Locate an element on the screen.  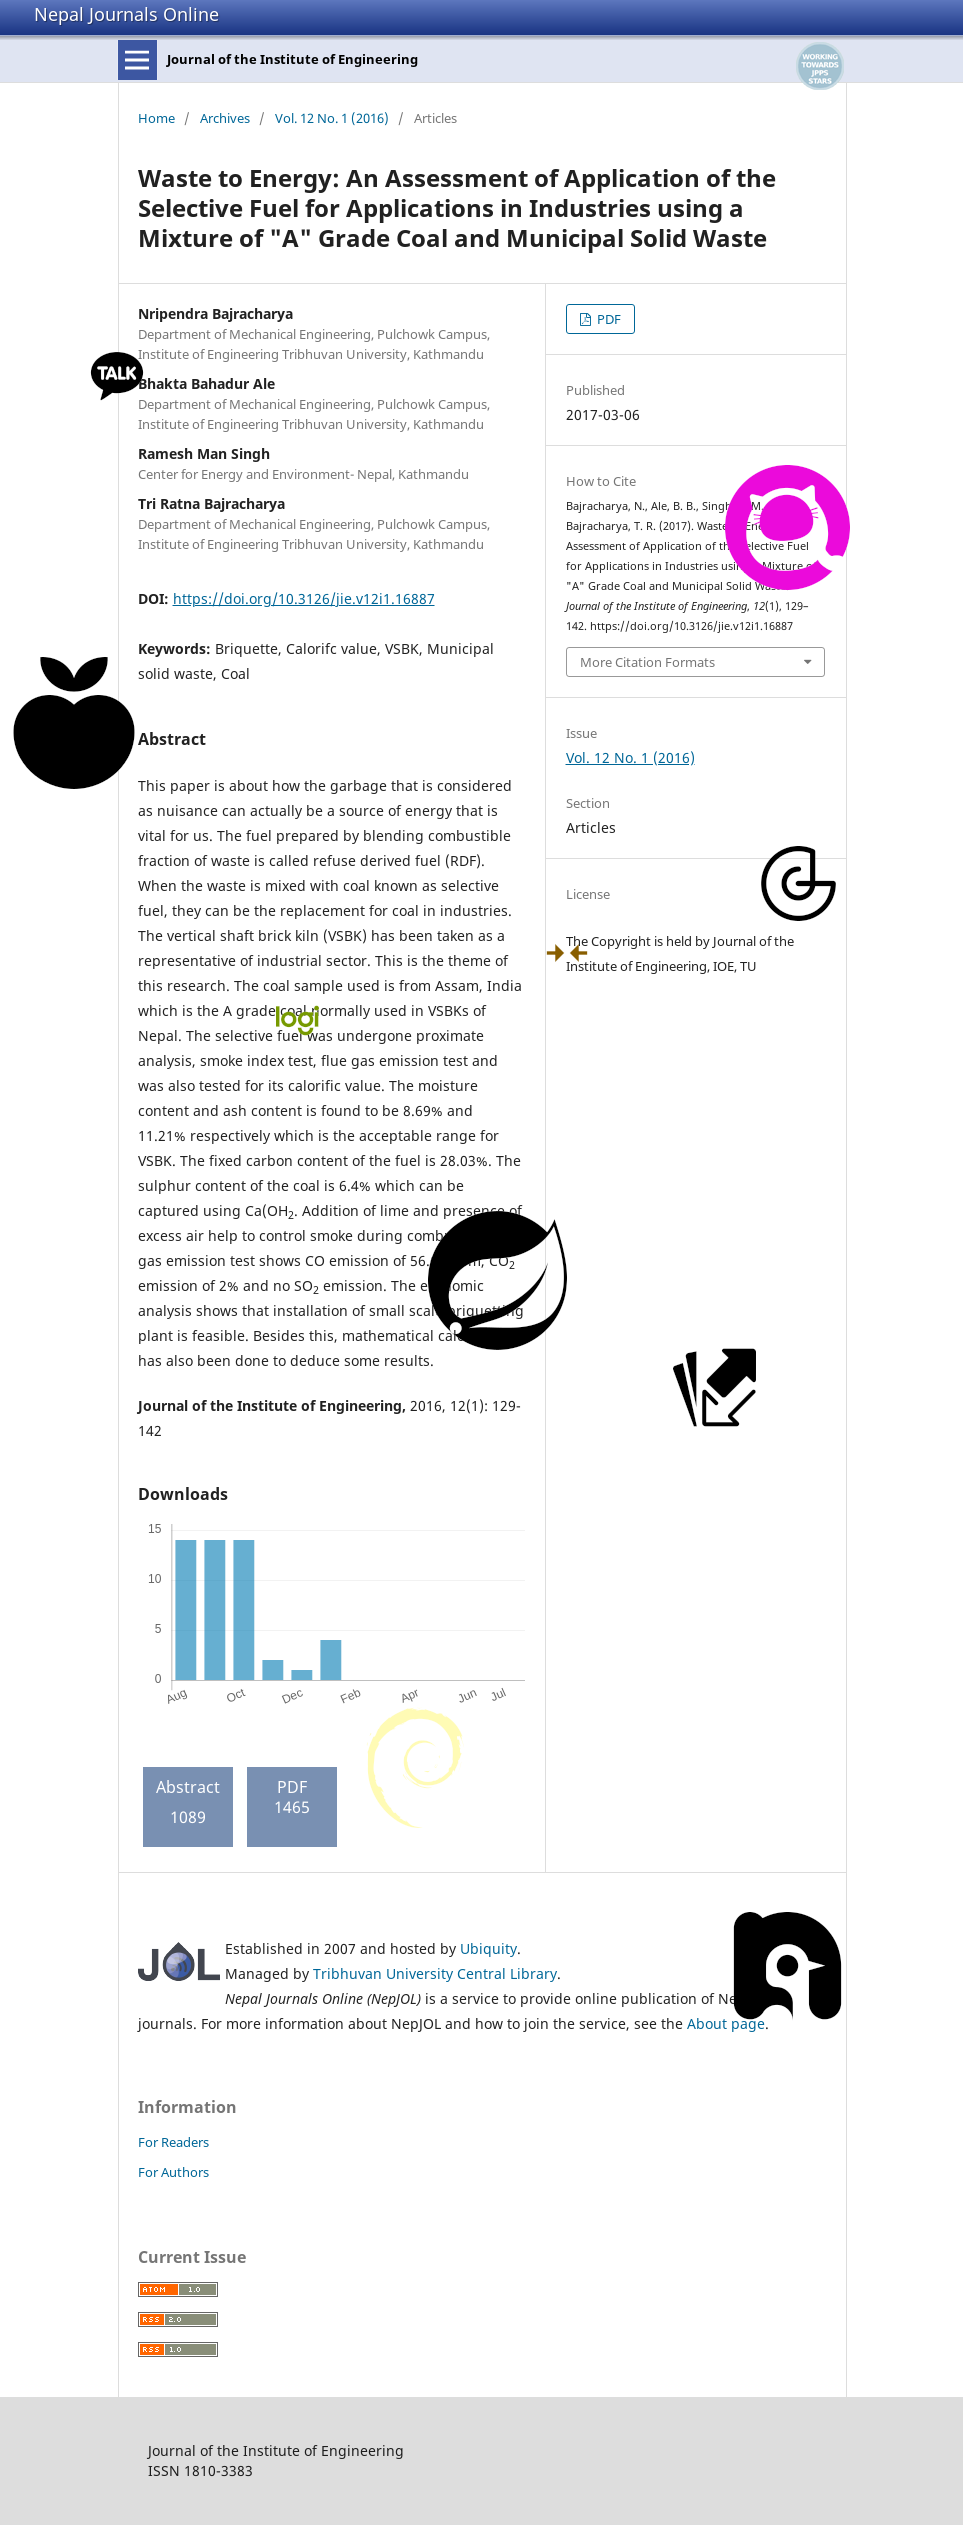
visit qiita developer community is located at coordinates (787, 527).